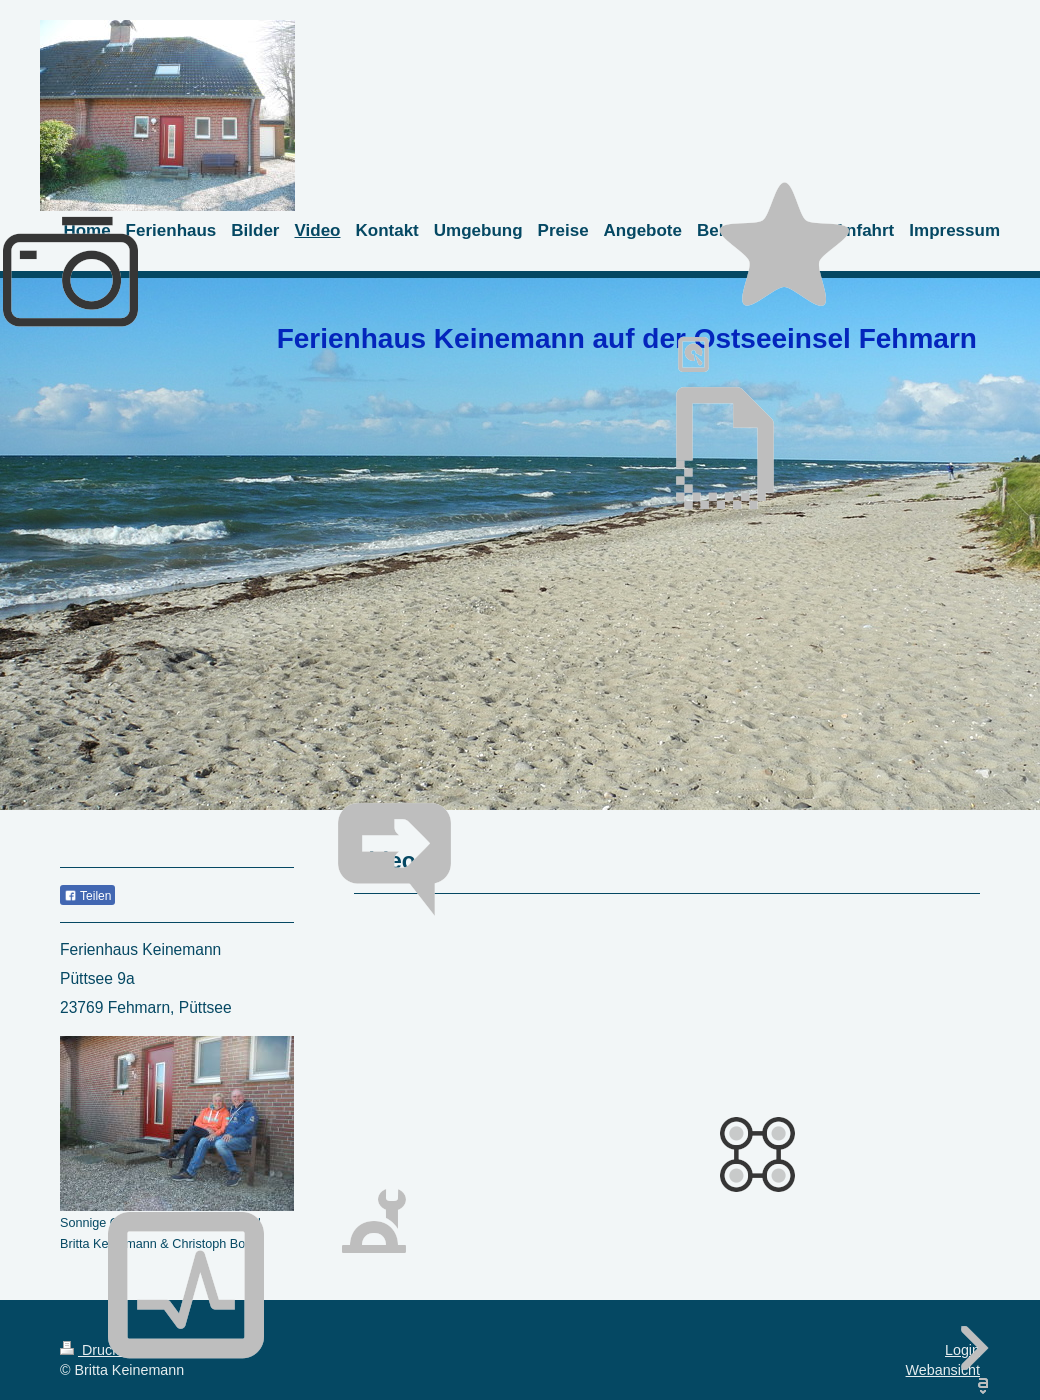  What do you see at coordinates (983, 1386) in the screenshot?
I see `insert text at cursor position` at bounding box center [983, 1386].